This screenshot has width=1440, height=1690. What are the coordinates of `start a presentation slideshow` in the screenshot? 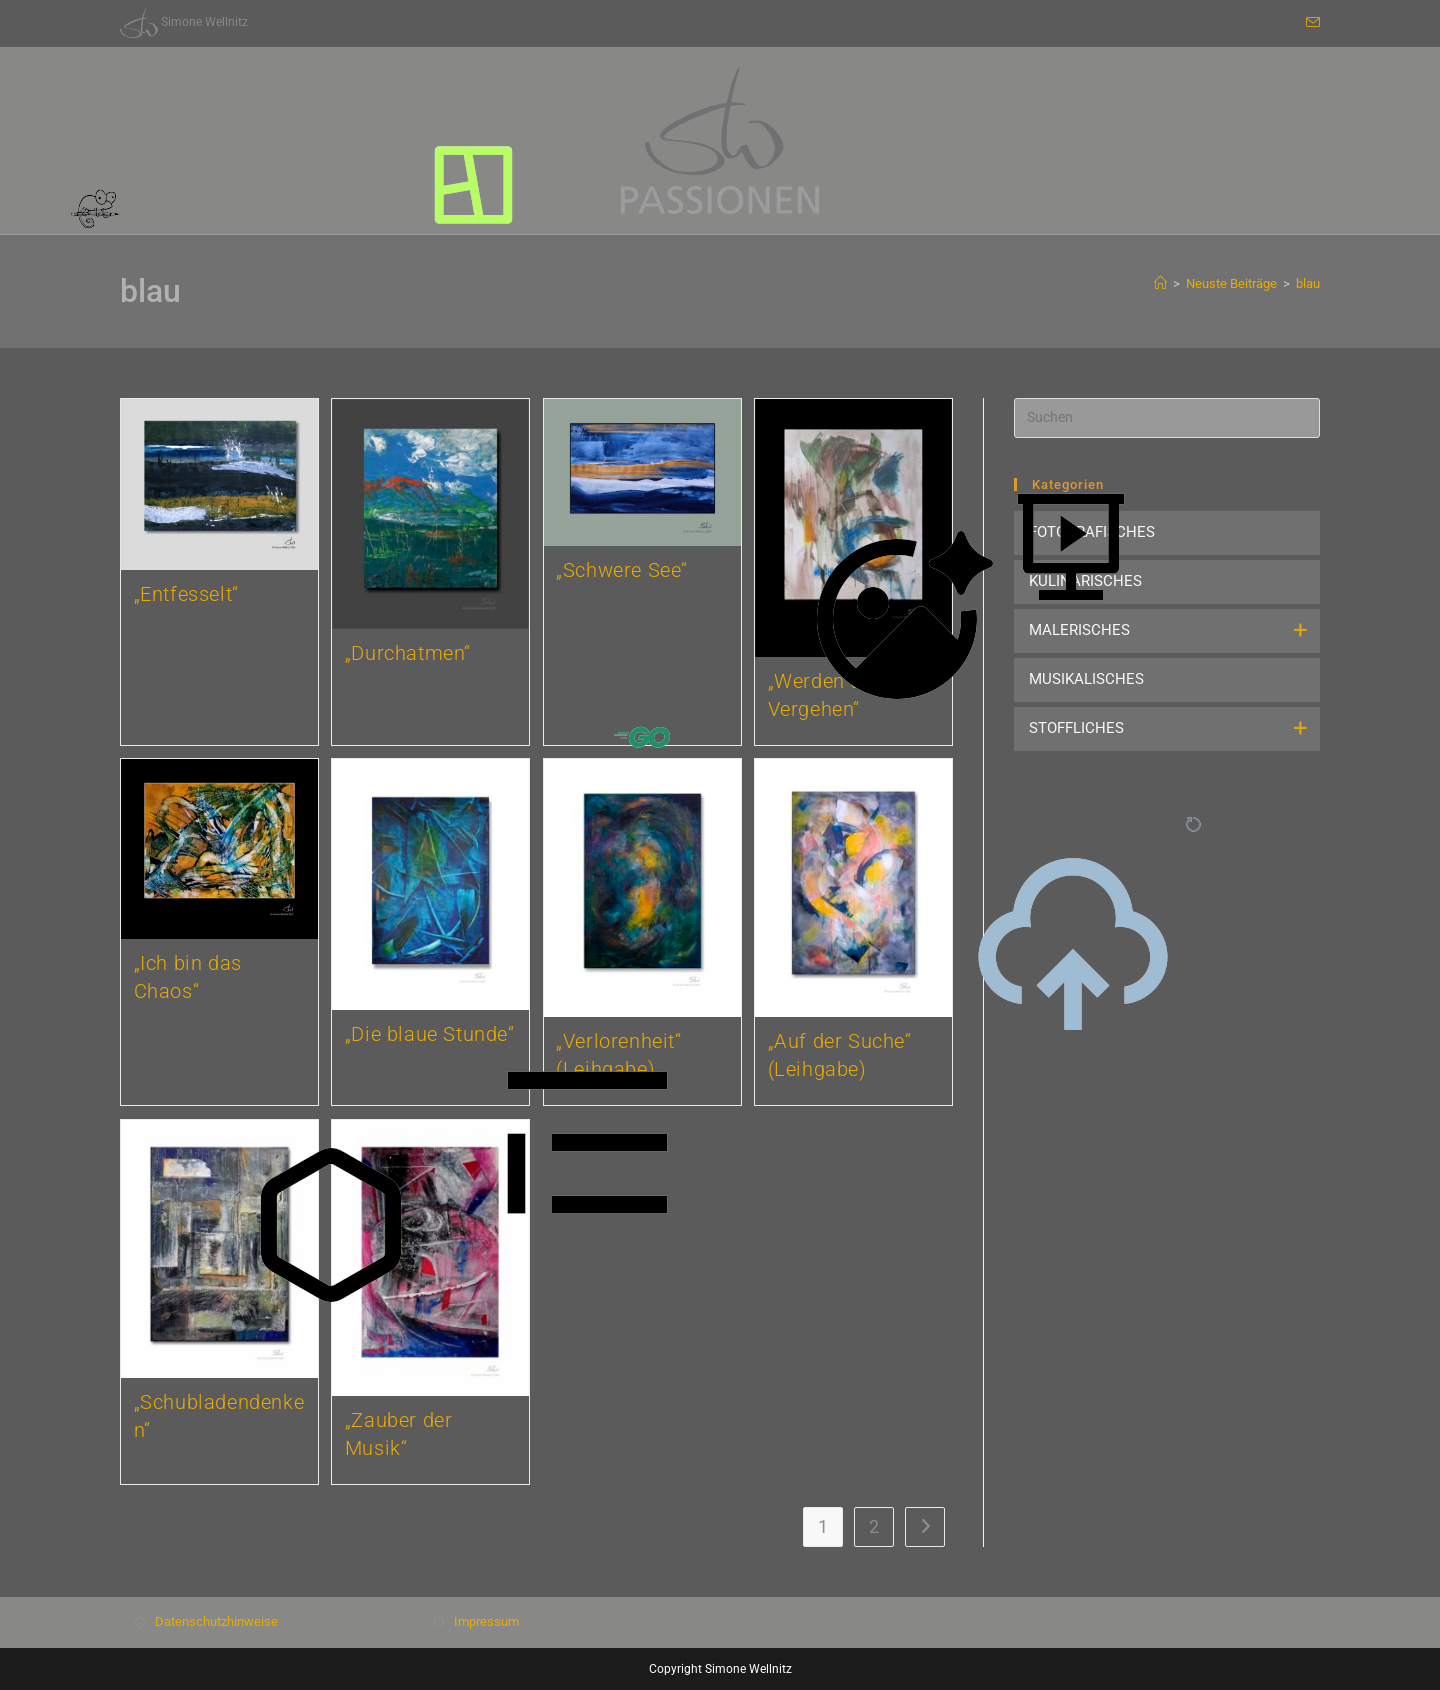 It's located at (1071, 547).